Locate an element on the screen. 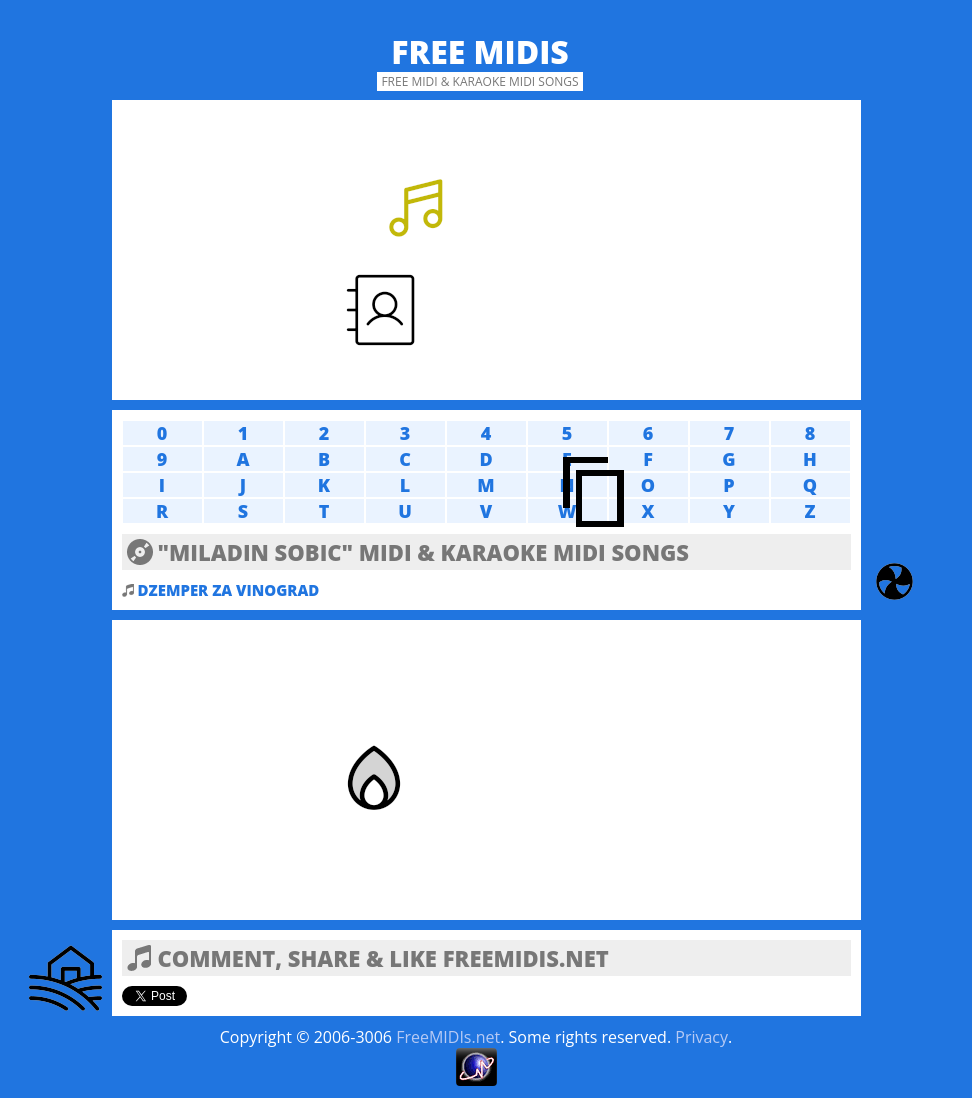 This screenshot has width=972, height=1098. copy to clipboard is located at coordinates (595, 492).